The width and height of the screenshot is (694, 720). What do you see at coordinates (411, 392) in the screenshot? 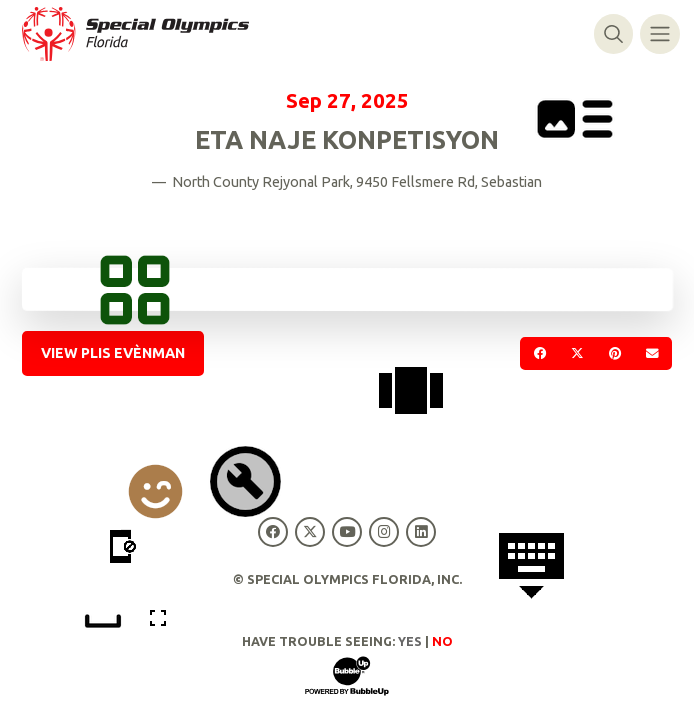
I see `view content in carousel mode` at bounding box center [411, 392].